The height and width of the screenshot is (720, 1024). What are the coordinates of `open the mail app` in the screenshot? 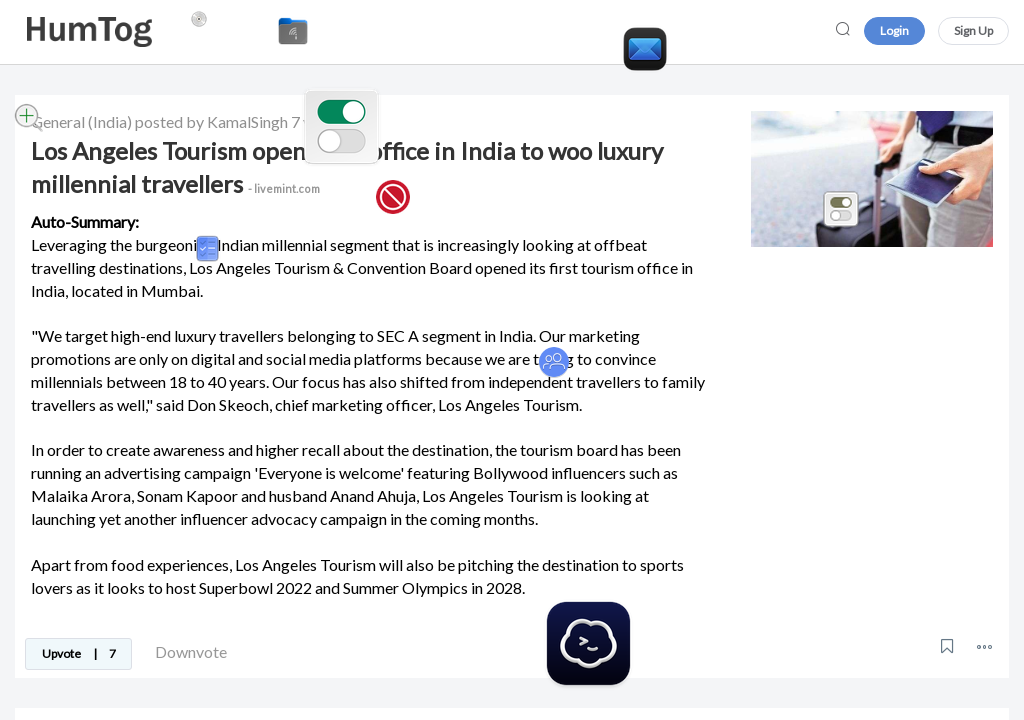 It's located at (645, 49).